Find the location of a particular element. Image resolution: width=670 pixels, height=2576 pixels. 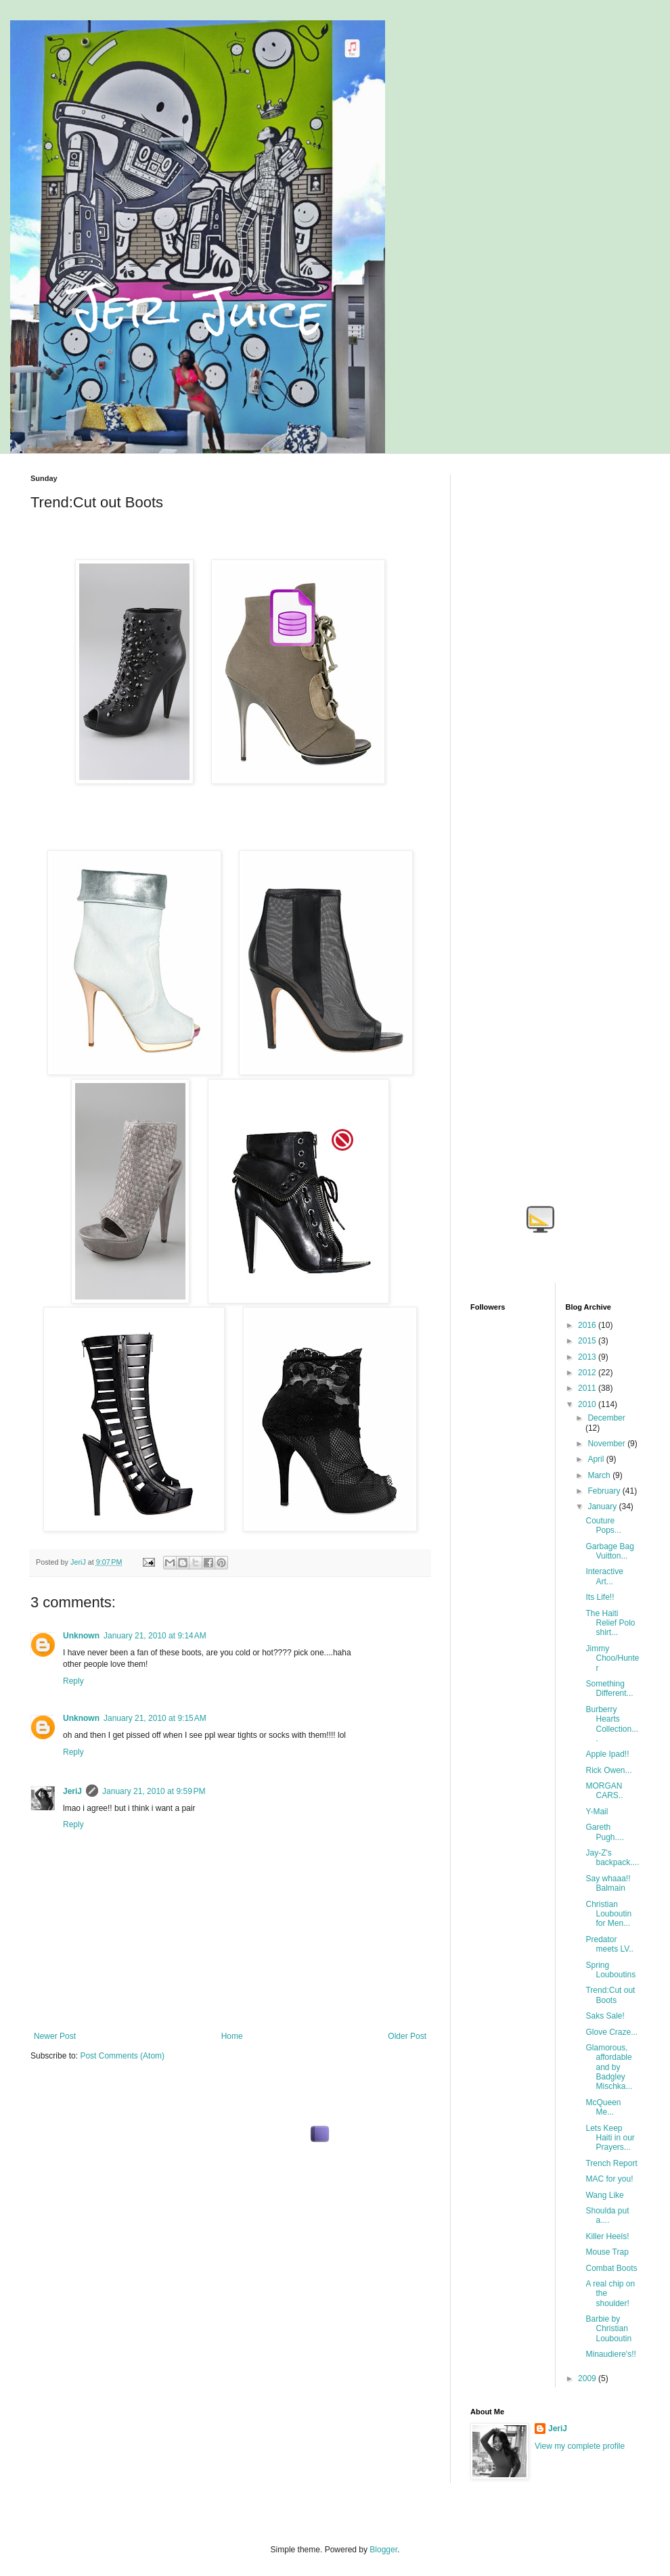

flac audio file in ogg container format is located at coordinates (352, 48).